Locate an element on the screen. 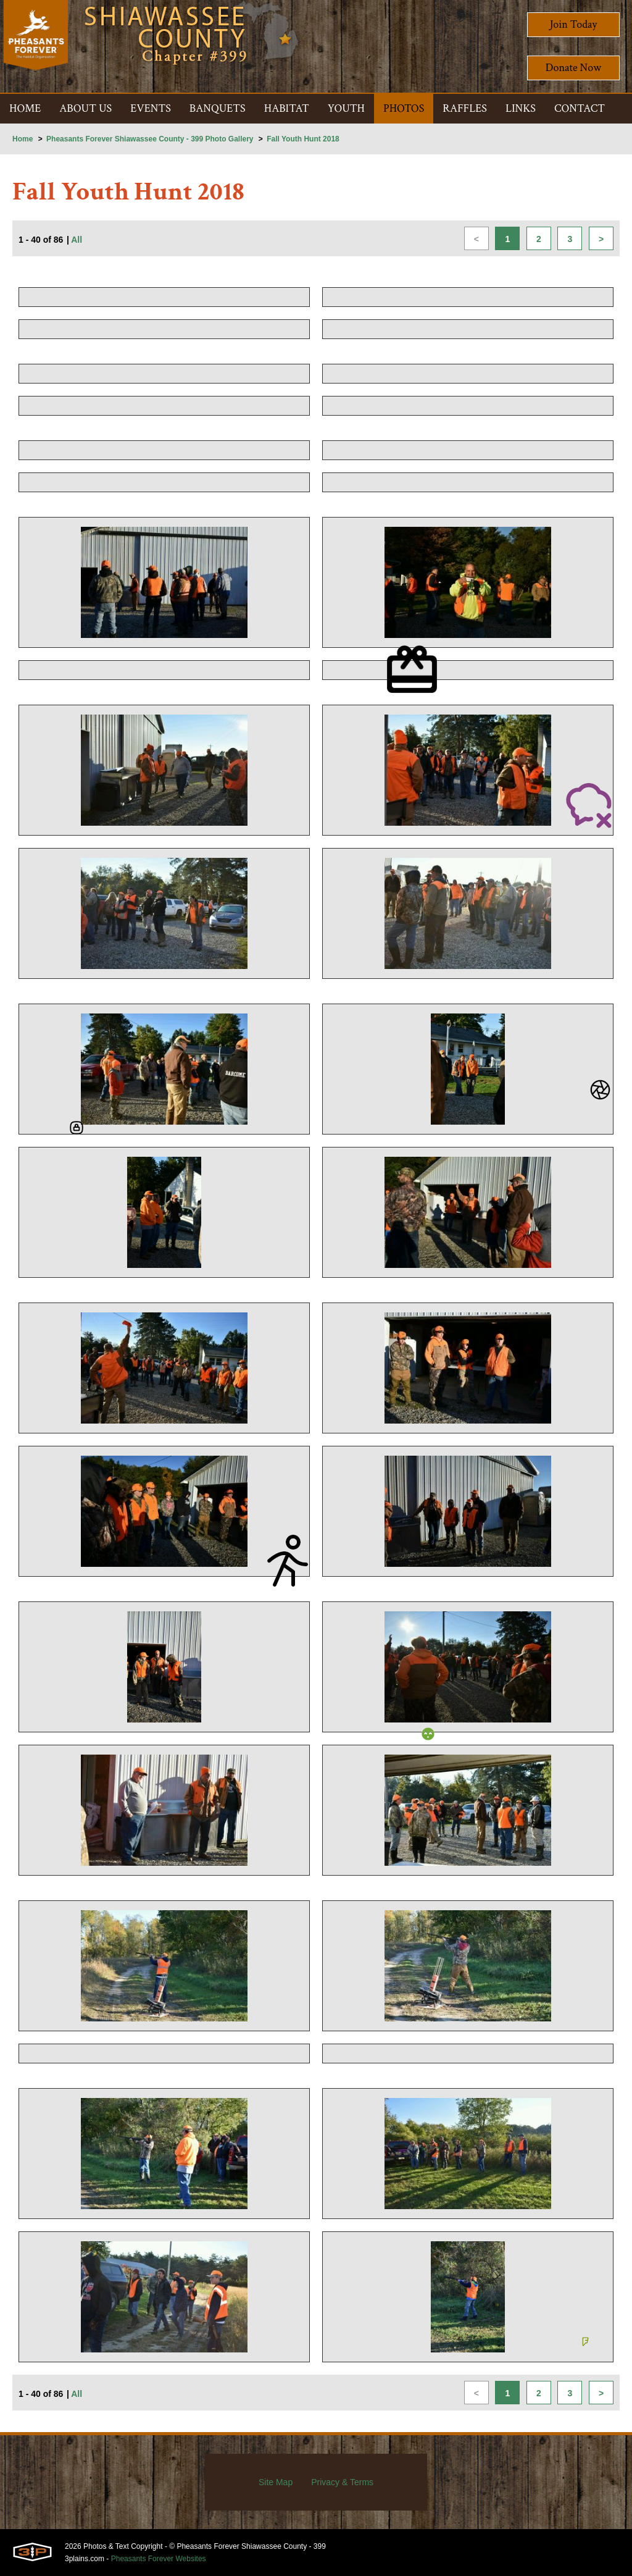  indicates a locked or secured item is located at coordinates (77, 1128).